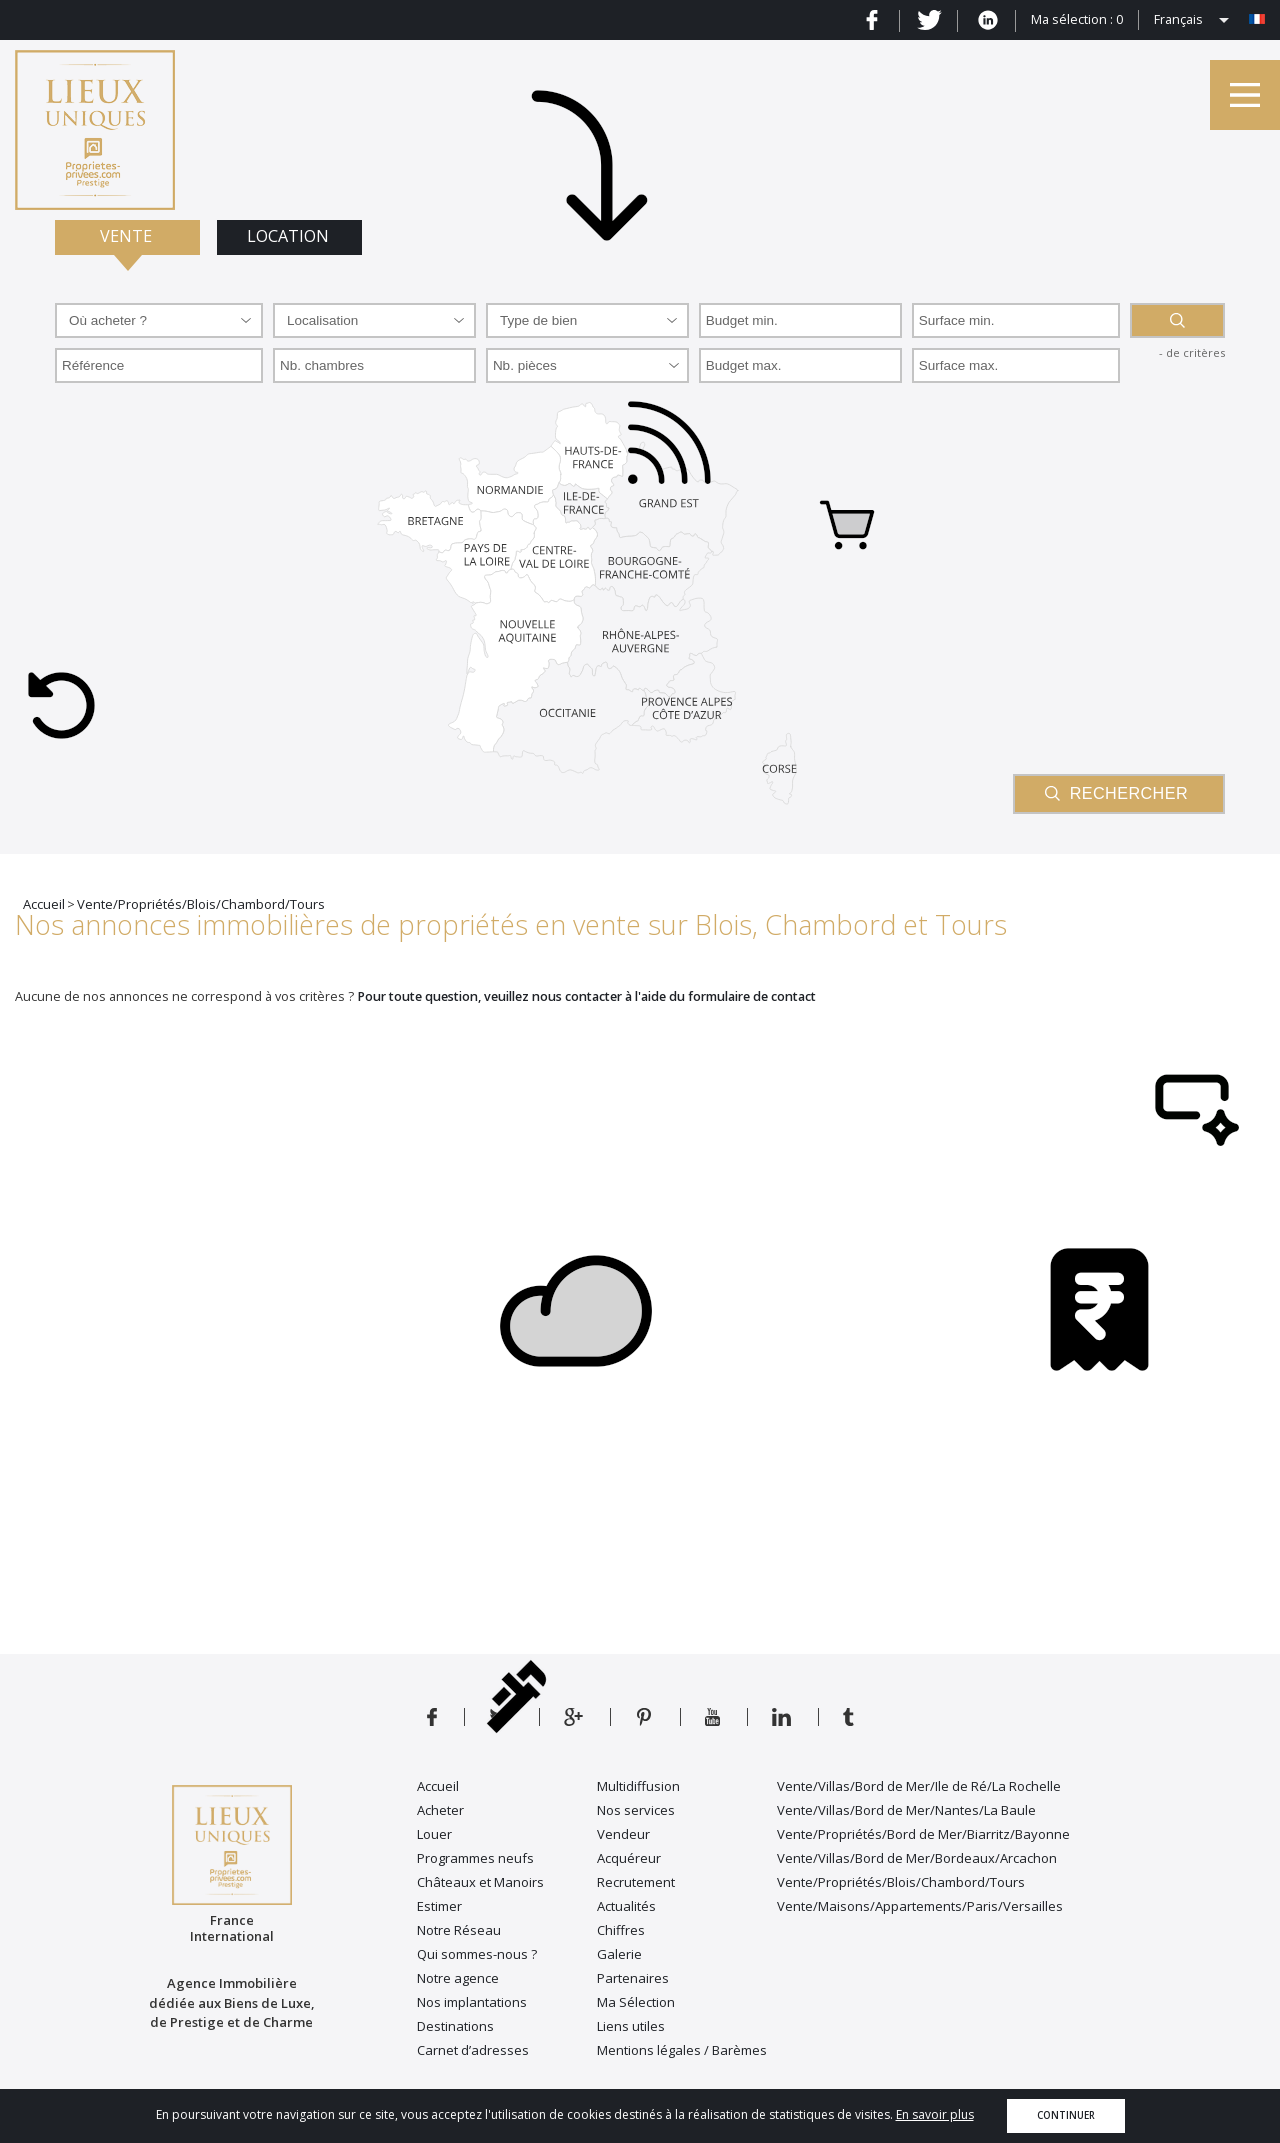 This screenshot has height=2143, width=1280. Describe the element at coordinates (1099, 1309) in the screenshot. I see `view payment receipt in rupees` at that location.